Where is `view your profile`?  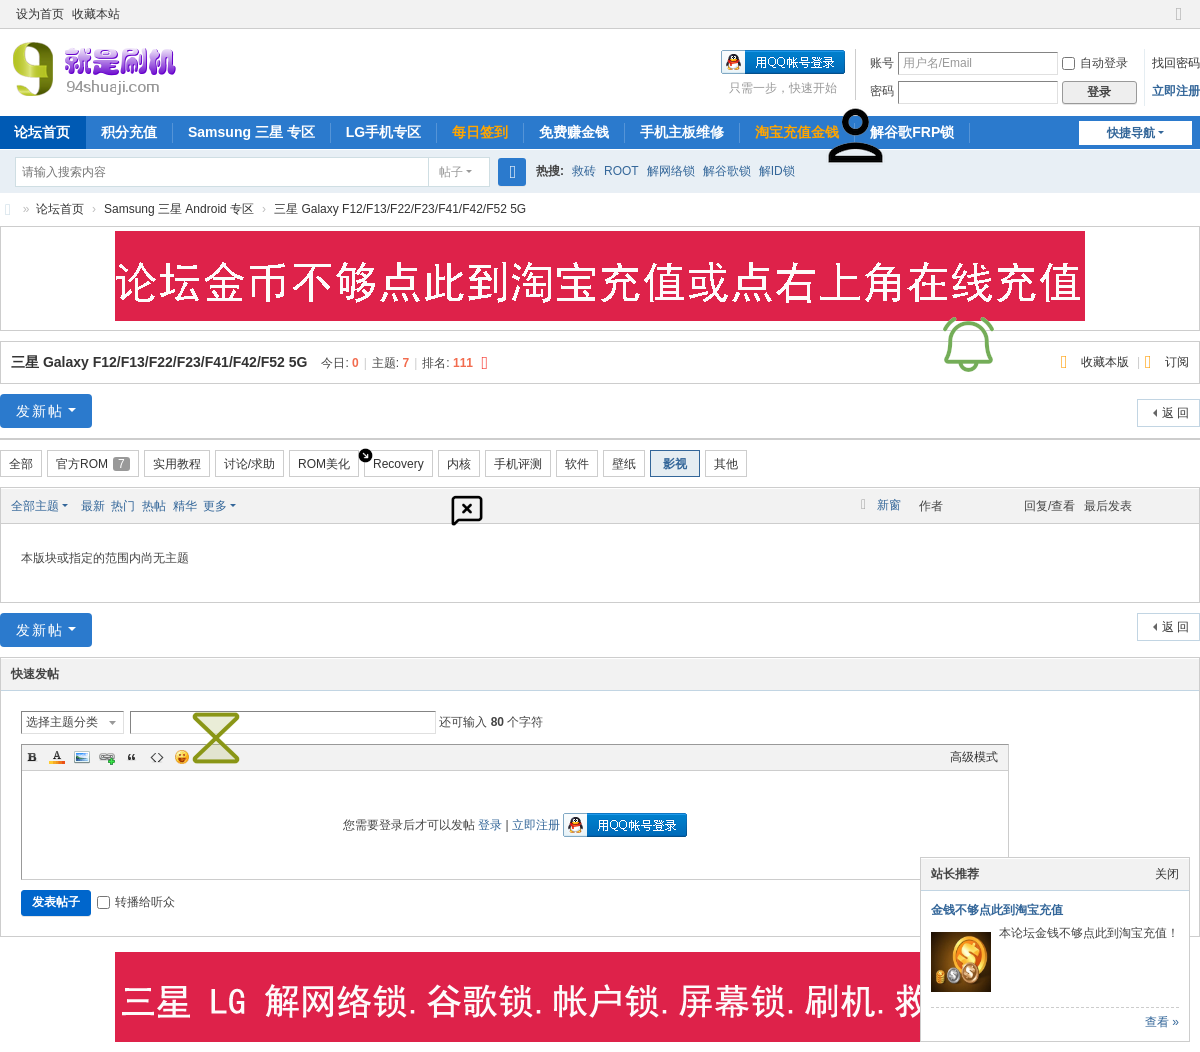 view your profile is located at coordinates (855, 135).